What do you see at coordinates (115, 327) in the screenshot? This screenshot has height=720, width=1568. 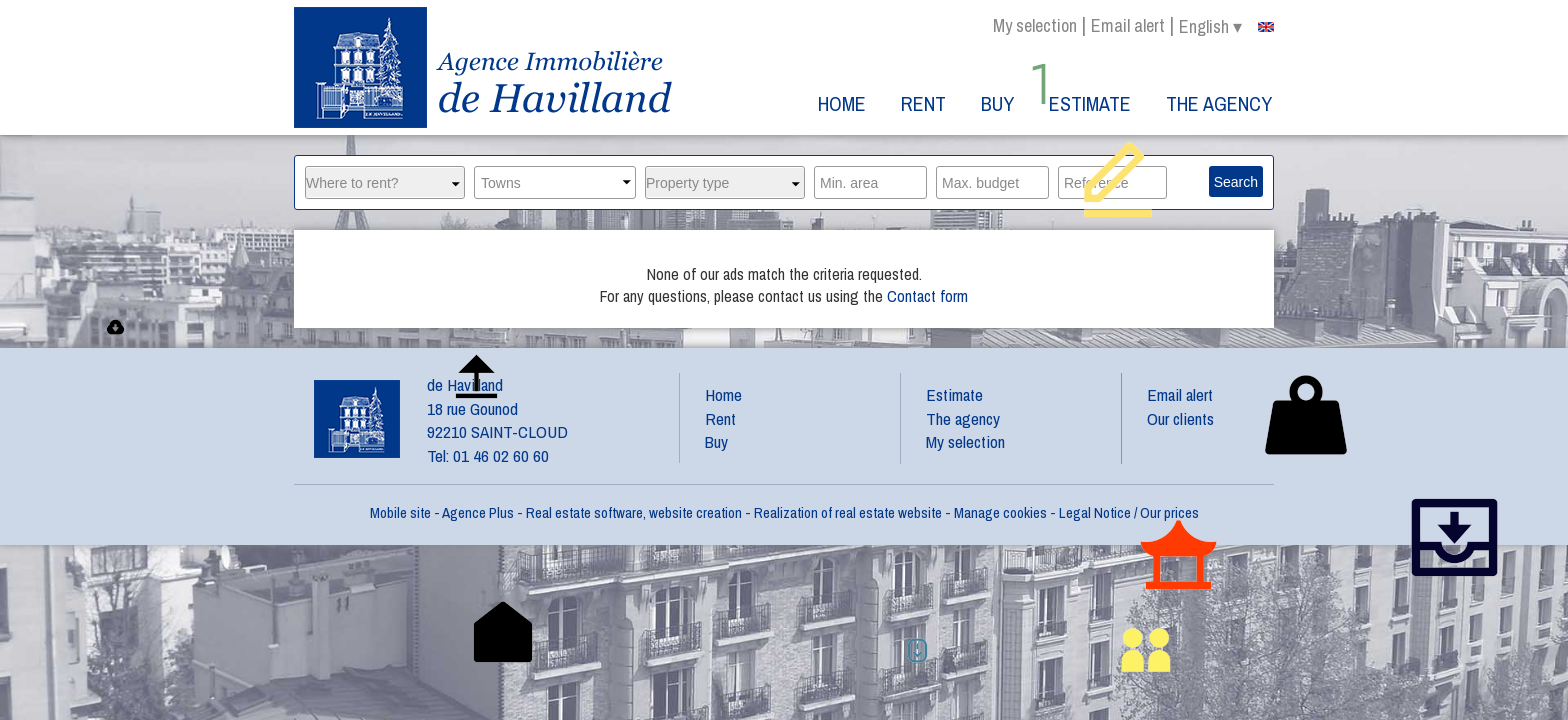 I see `download file from cloud storage` at bounding box center [115, 327].